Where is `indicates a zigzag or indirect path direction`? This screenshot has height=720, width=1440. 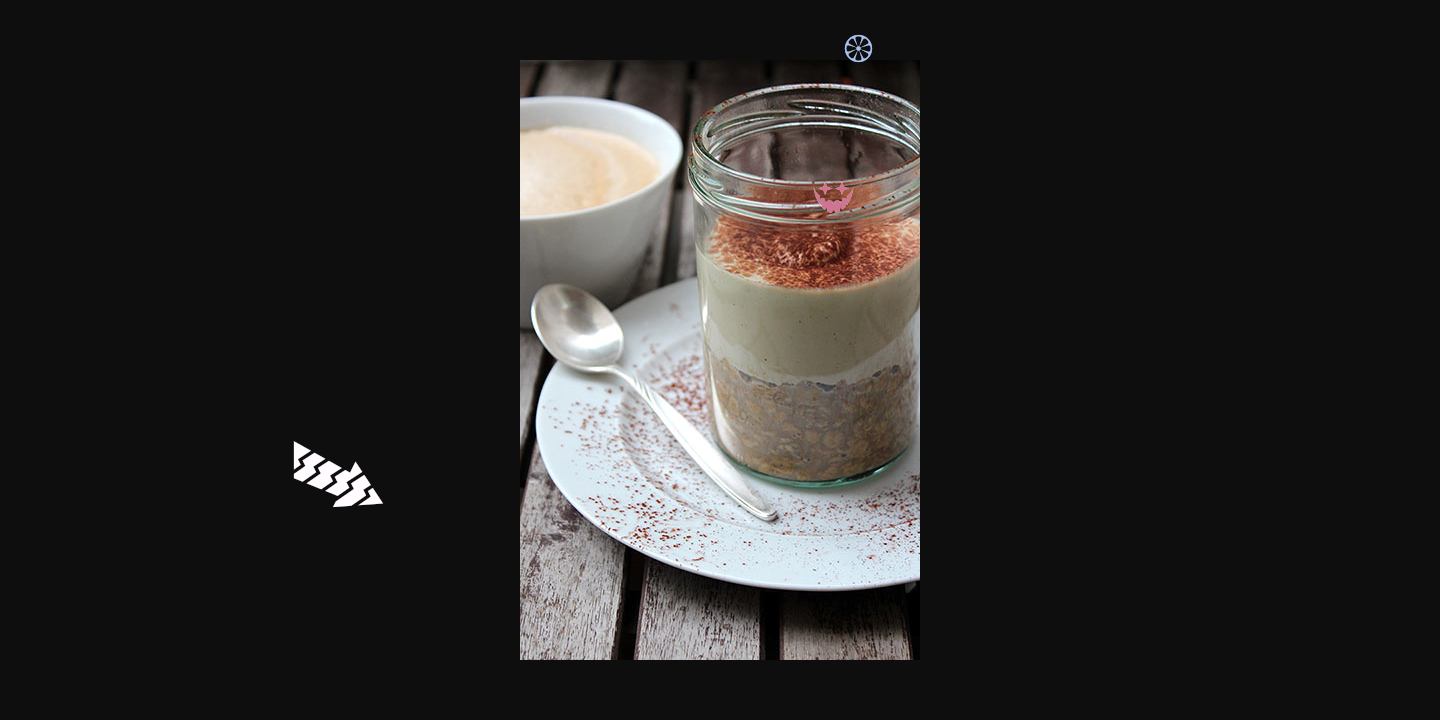
indicates a zigzag or indirect path direction is located at coordinates (338, 476).